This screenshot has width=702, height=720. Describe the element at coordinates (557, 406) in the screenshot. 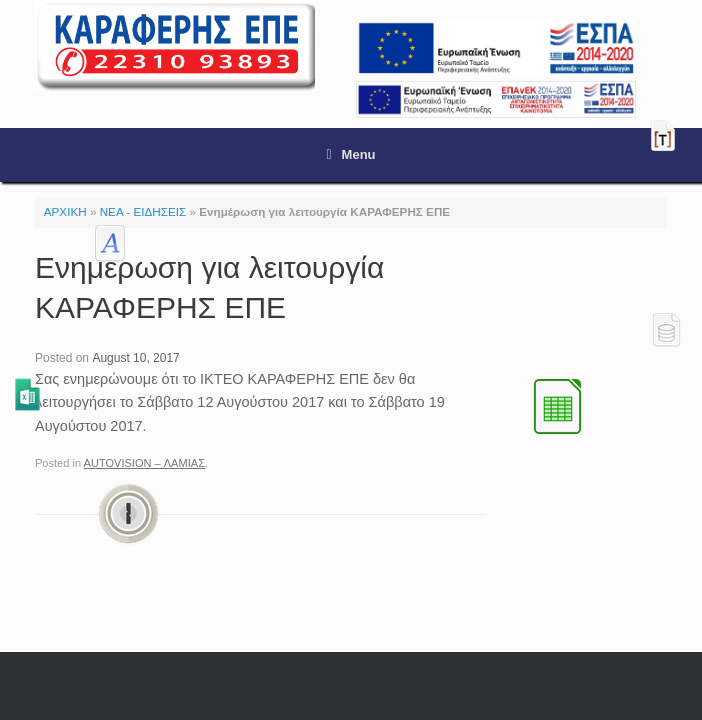

I see `open a LibreOffice Calc spreadsheet file` at that location.